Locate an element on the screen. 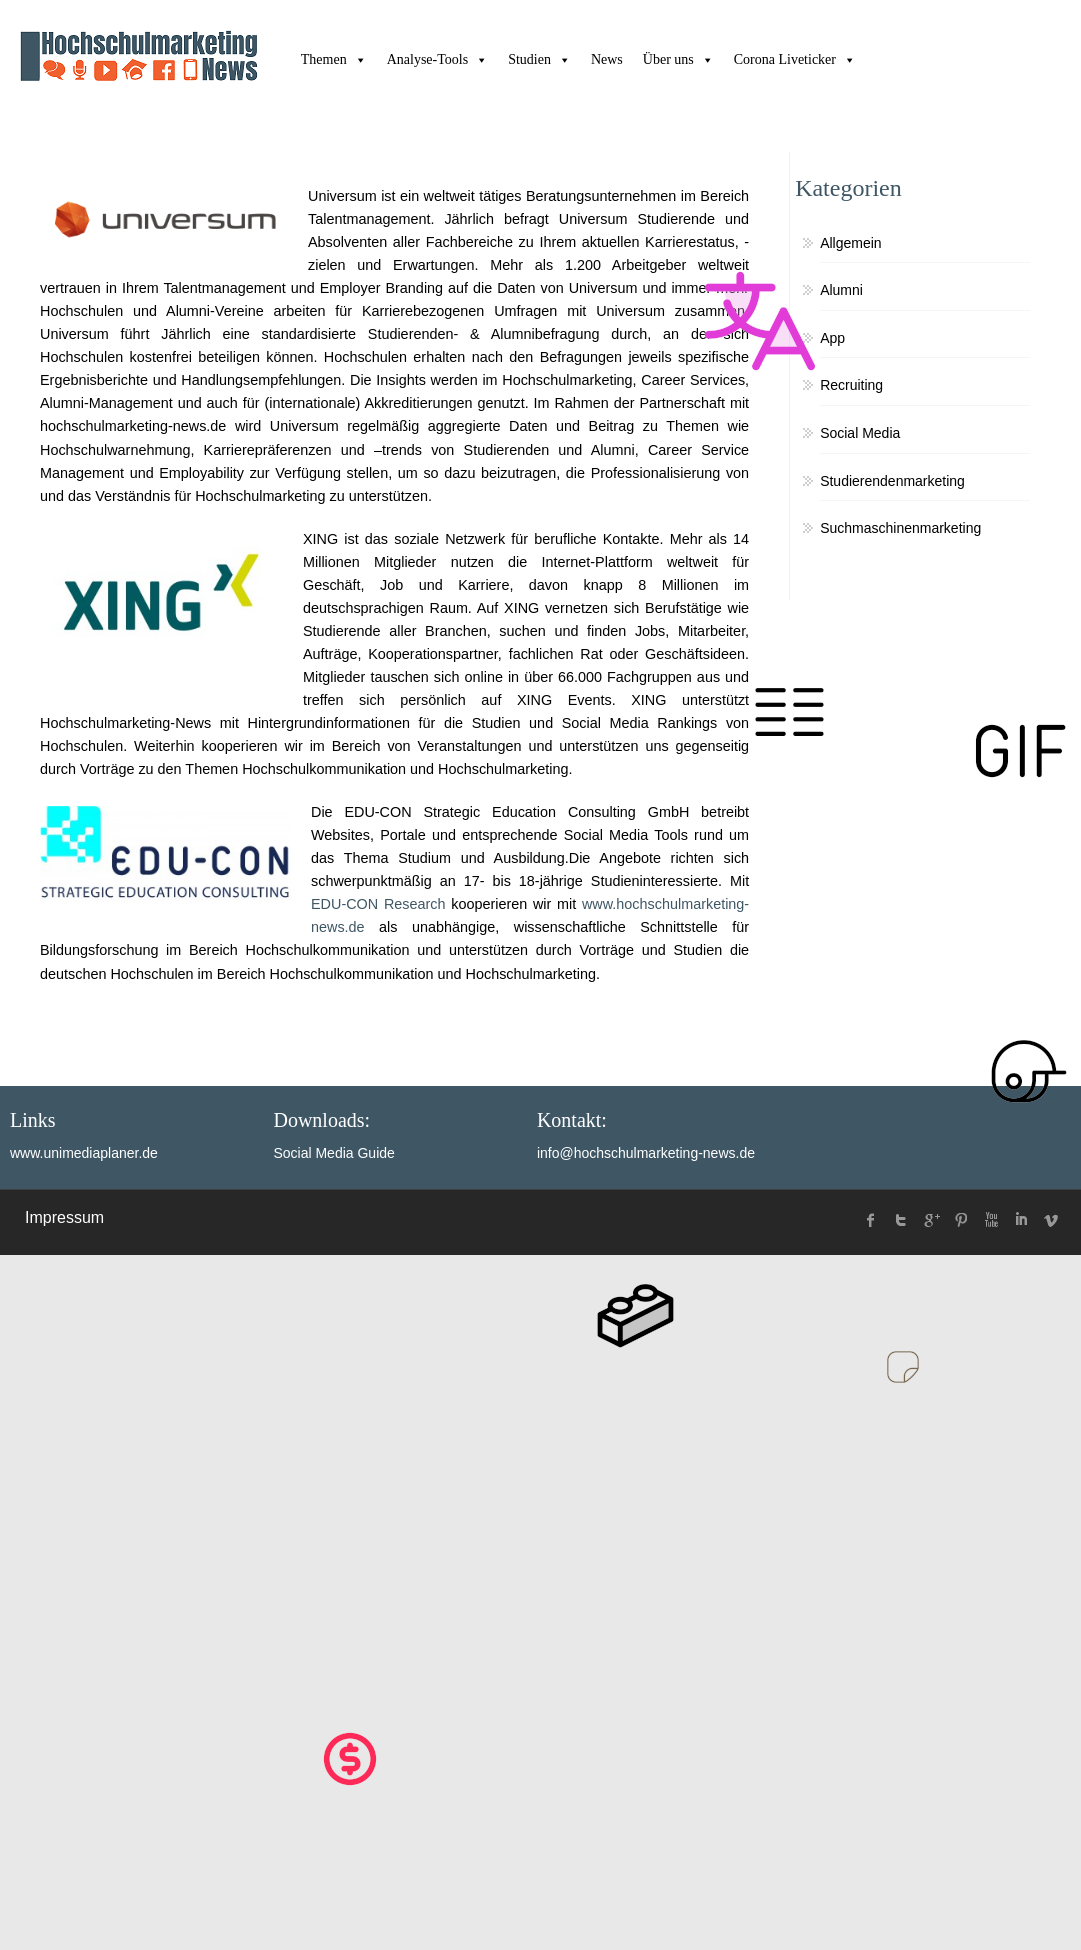 The width and height of the screenshot is (1081, 1950). switch to multi-column text layout is located at coordinates (789, 713).